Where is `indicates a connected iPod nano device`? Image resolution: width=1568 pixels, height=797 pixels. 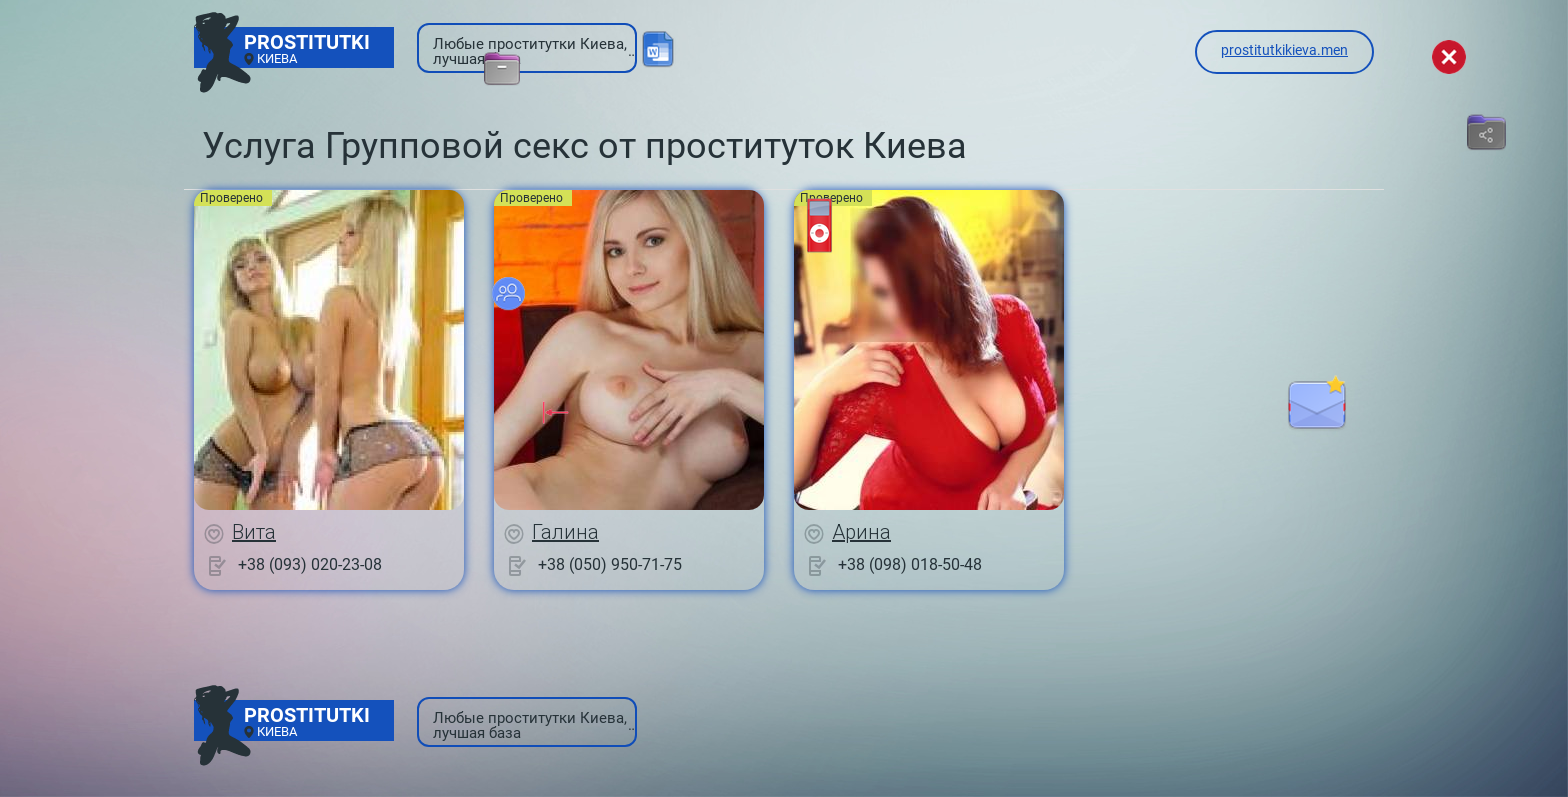 indicates a connected iPod nano device is located at coordinates (819, 225).